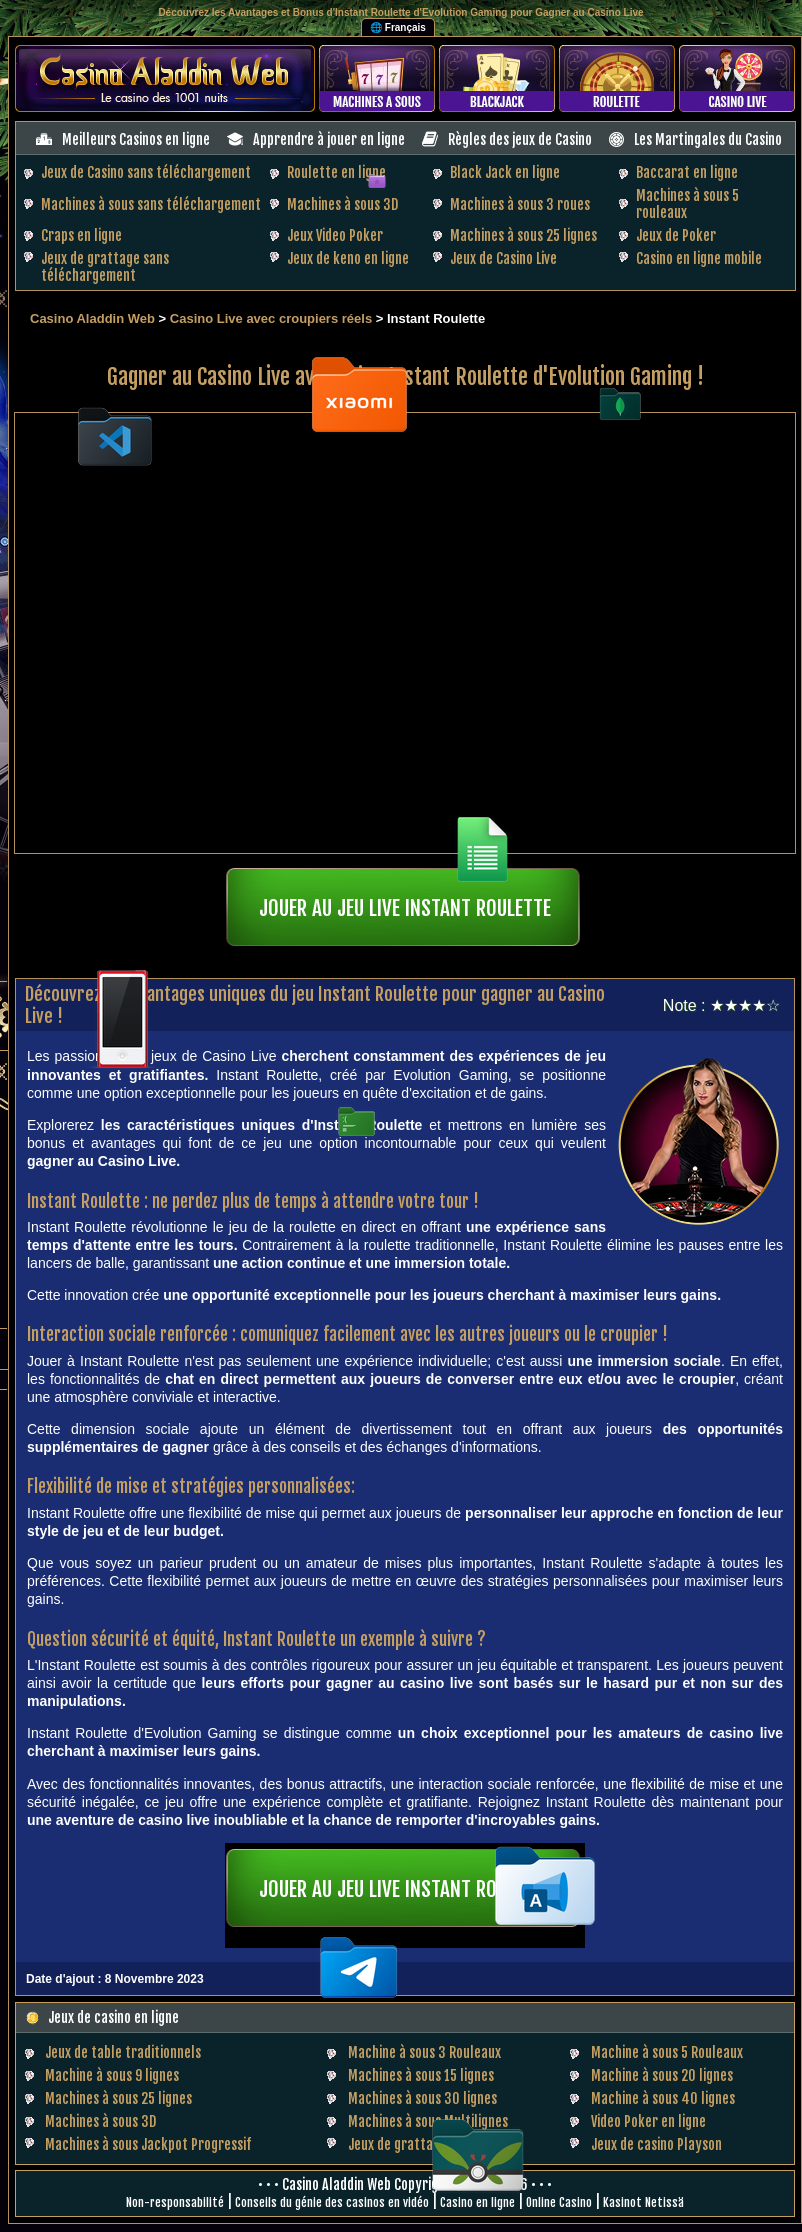 Image resolution: width=802 pixels, height=2232 pixels. Describe the element at coordinates (482, 850) in the screenshot. I see `google forms file or document` at that location.